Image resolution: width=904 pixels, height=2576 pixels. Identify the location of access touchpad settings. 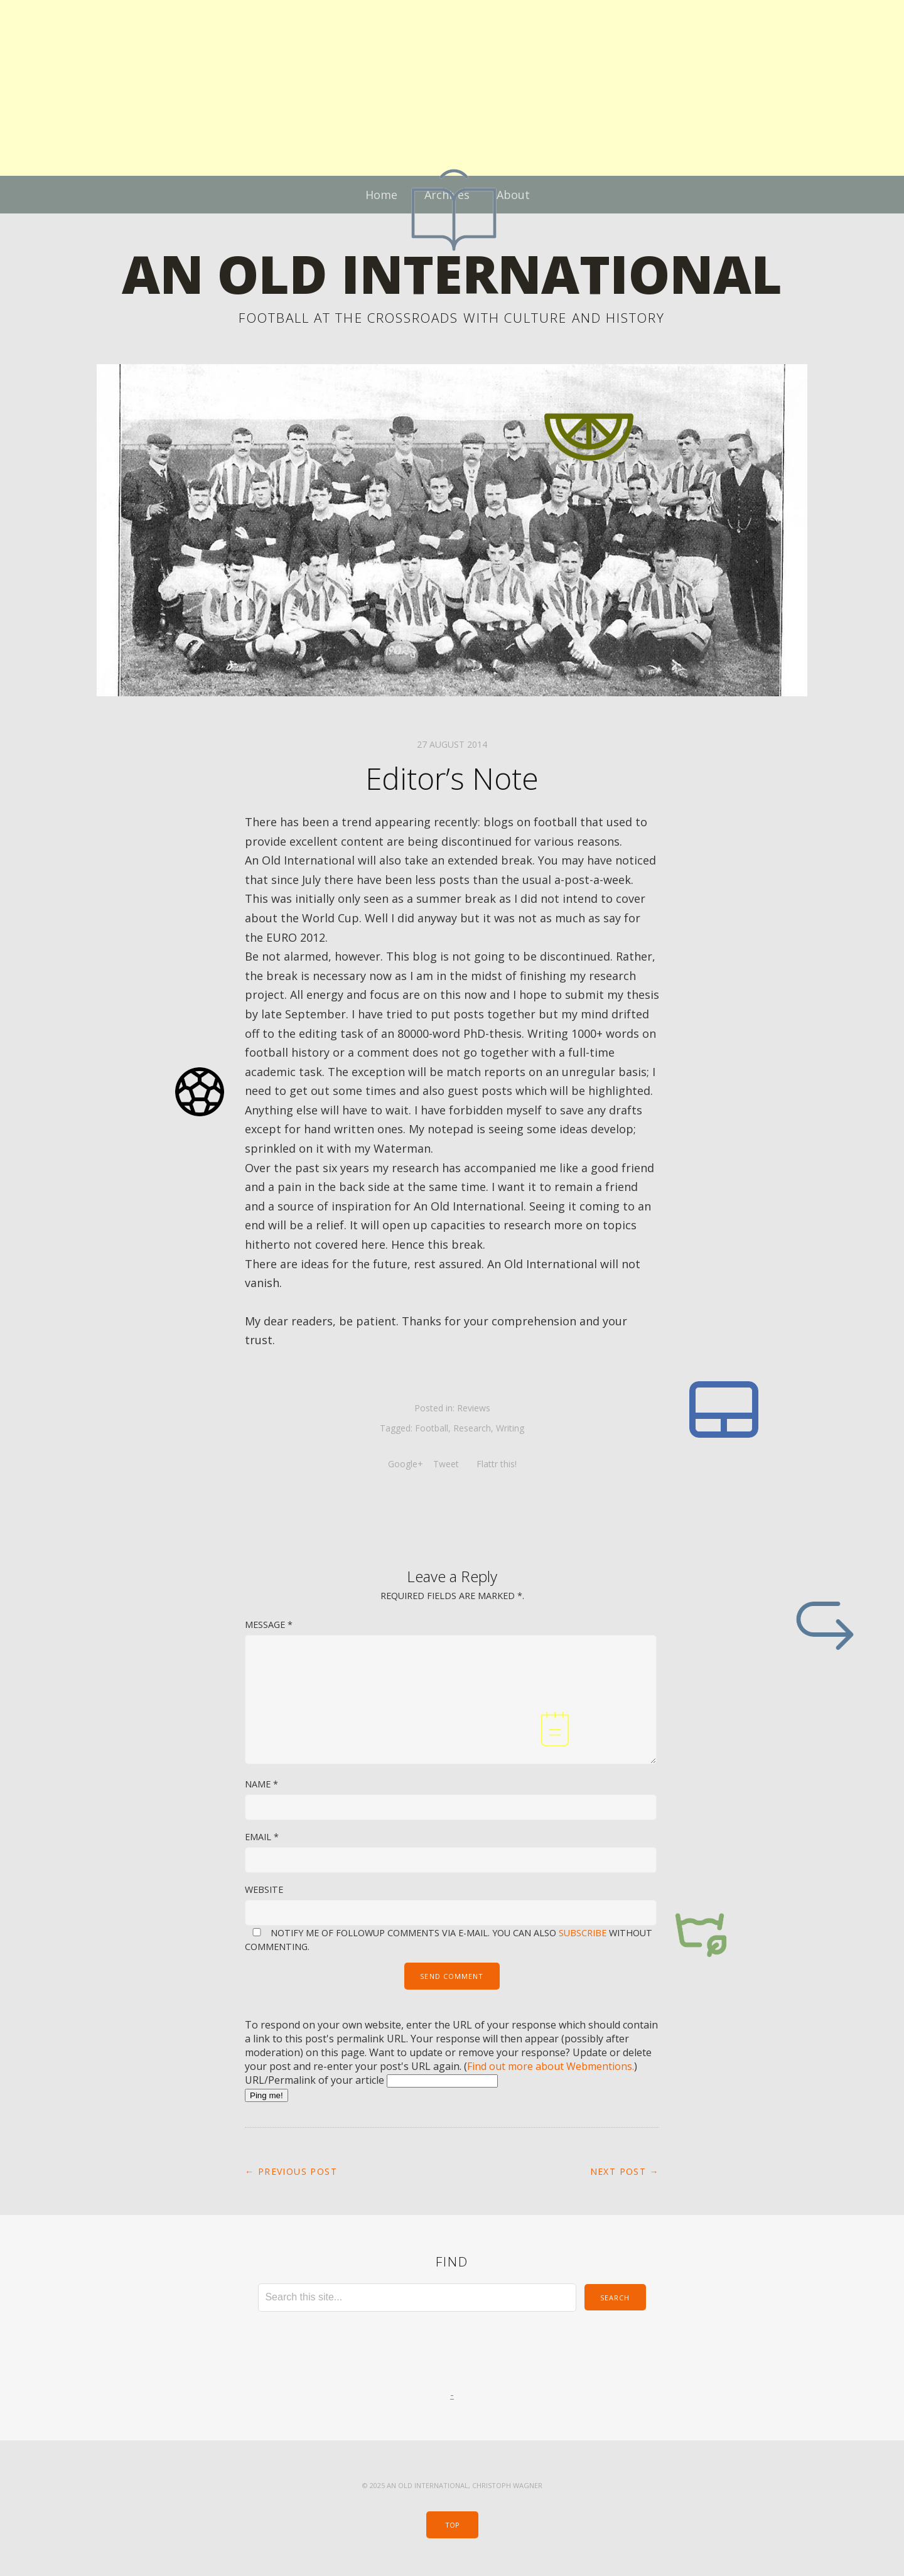
(724, 1409).